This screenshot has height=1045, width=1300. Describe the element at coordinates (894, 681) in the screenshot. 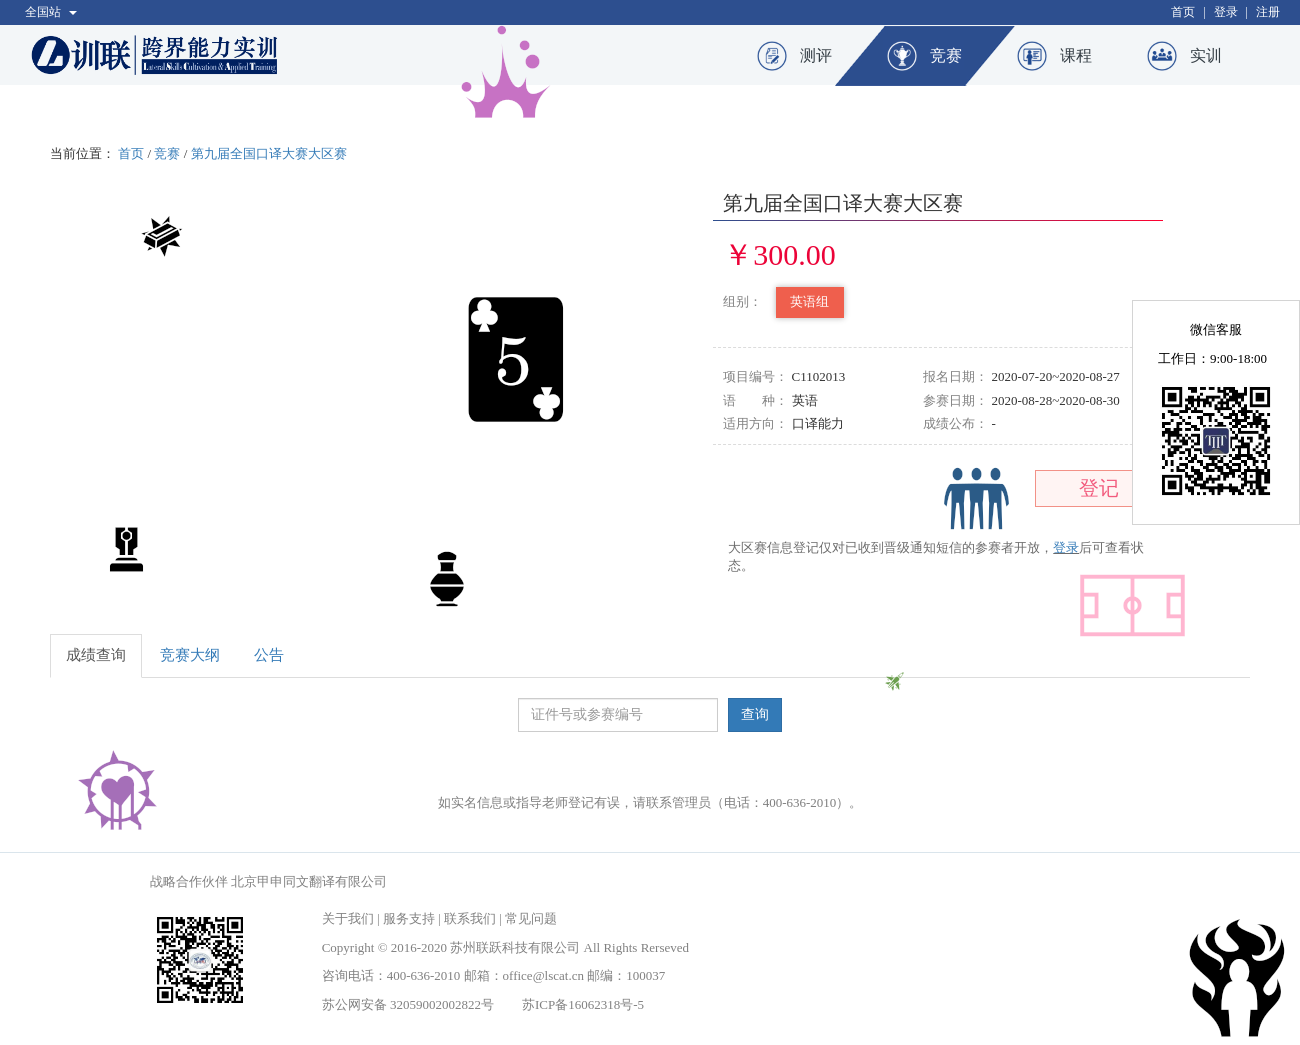

I see `military or combat game mode` at that location.